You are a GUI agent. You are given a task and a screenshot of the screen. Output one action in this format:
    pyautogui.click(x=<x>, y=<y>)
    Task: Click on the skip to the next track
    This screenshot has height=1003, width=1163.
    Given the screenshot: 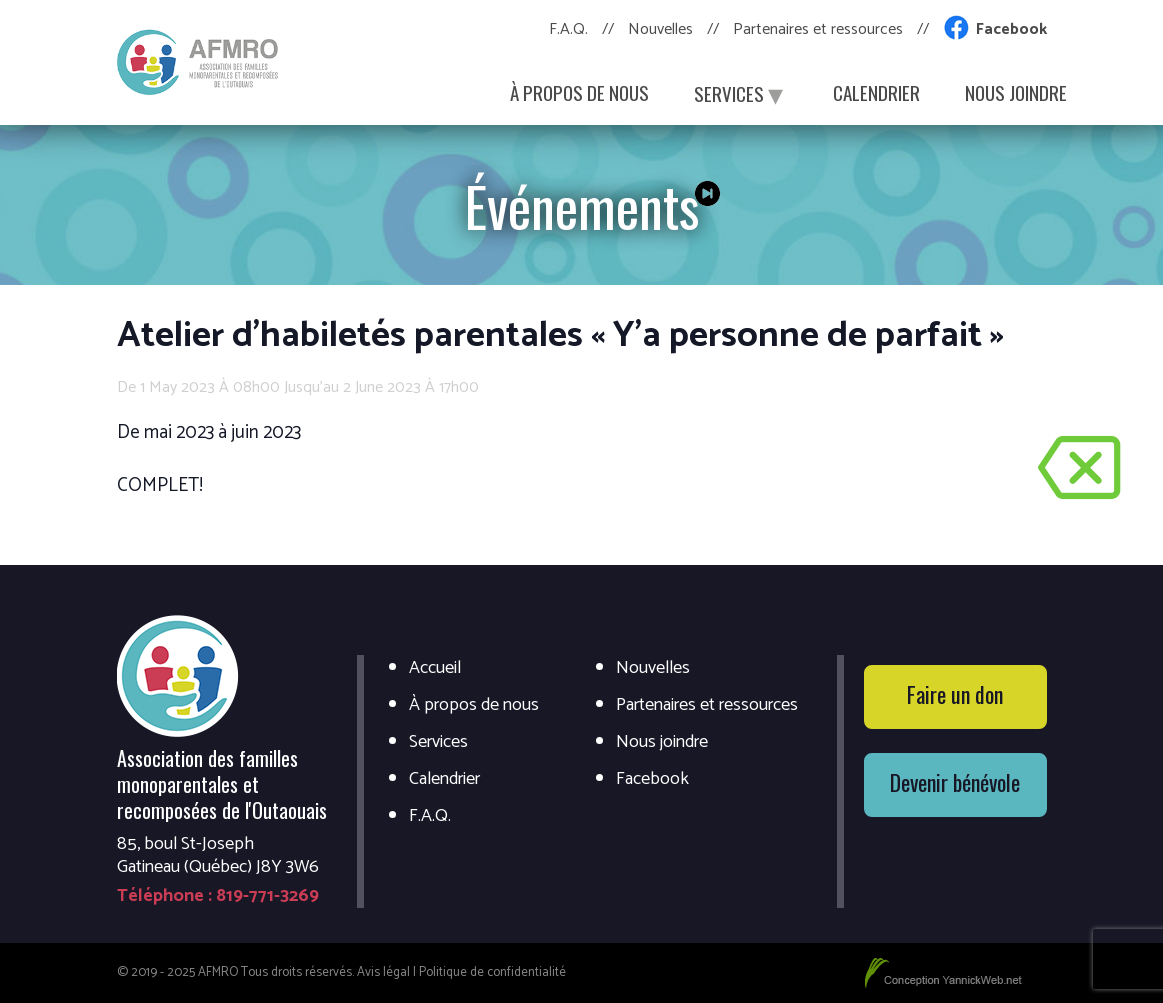 What is the action you would take?
    pyautogui.click(x=707, y=193)
    